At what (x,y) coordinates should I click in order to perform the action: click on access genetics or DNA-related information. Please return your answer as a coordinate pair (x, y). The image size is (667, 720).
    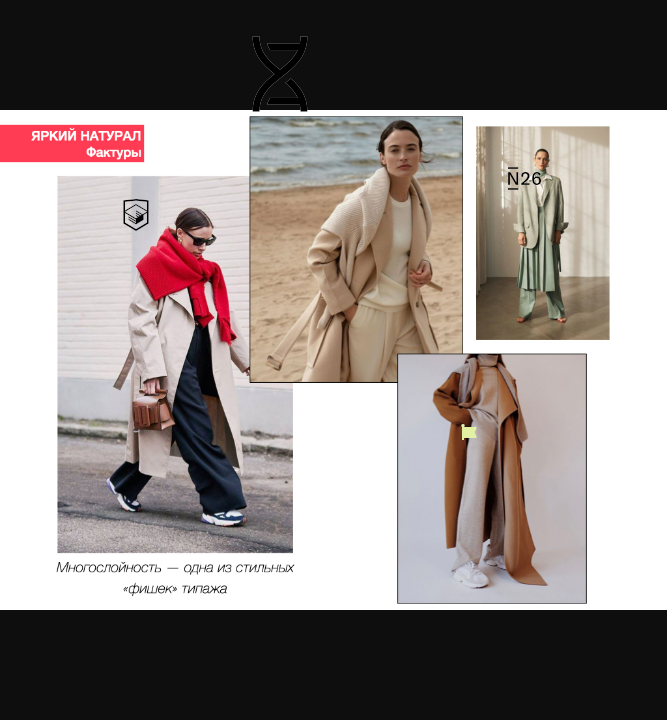
    Looking at the image, I should click on (280, 74).